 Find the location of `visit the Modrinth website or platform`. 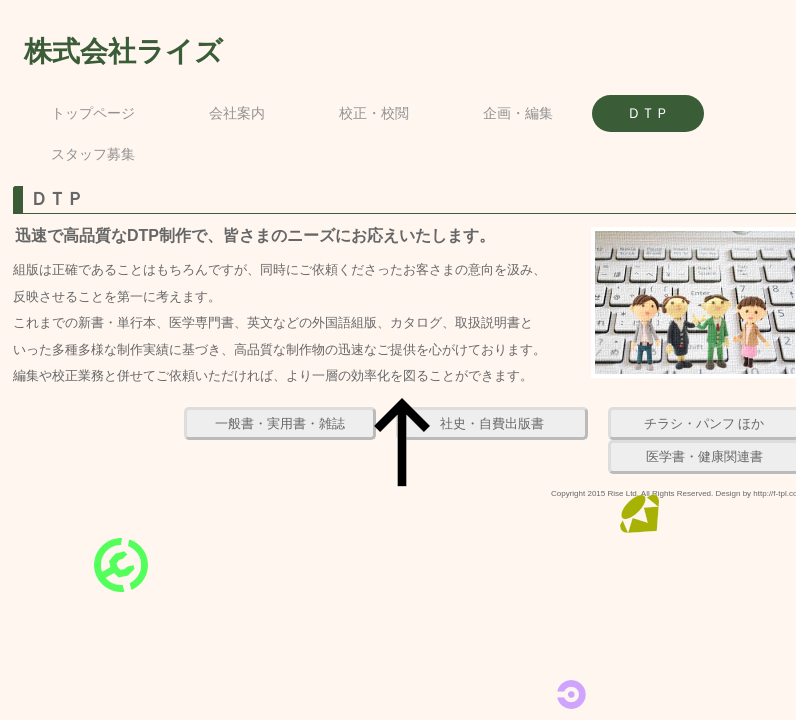

visit the Modrinth website or platform is located at coordinates (121, 565).